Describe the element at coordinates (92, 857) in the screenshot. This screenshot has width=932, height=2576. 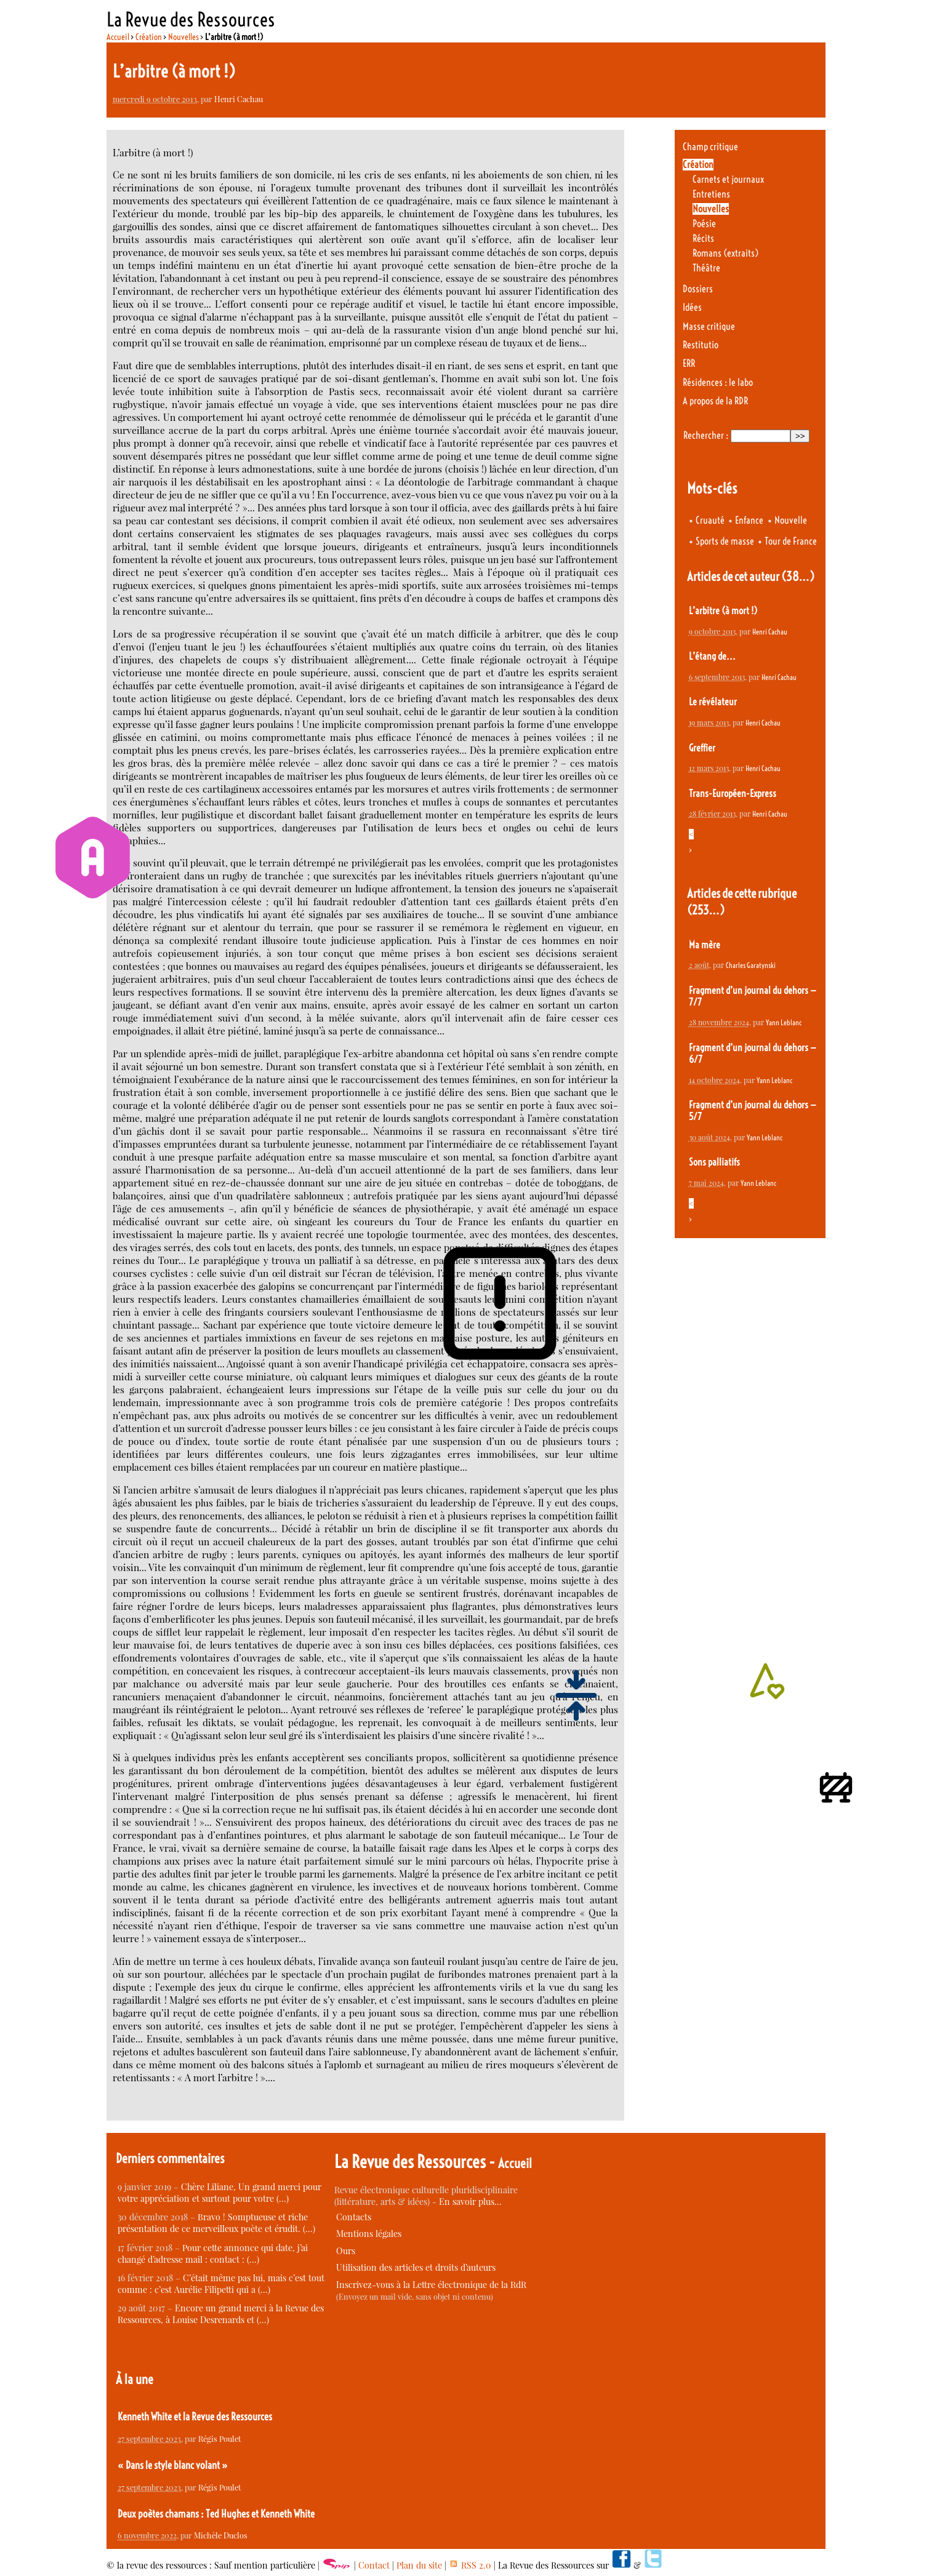
I see `select option A in a multiple choice interface` at that location.